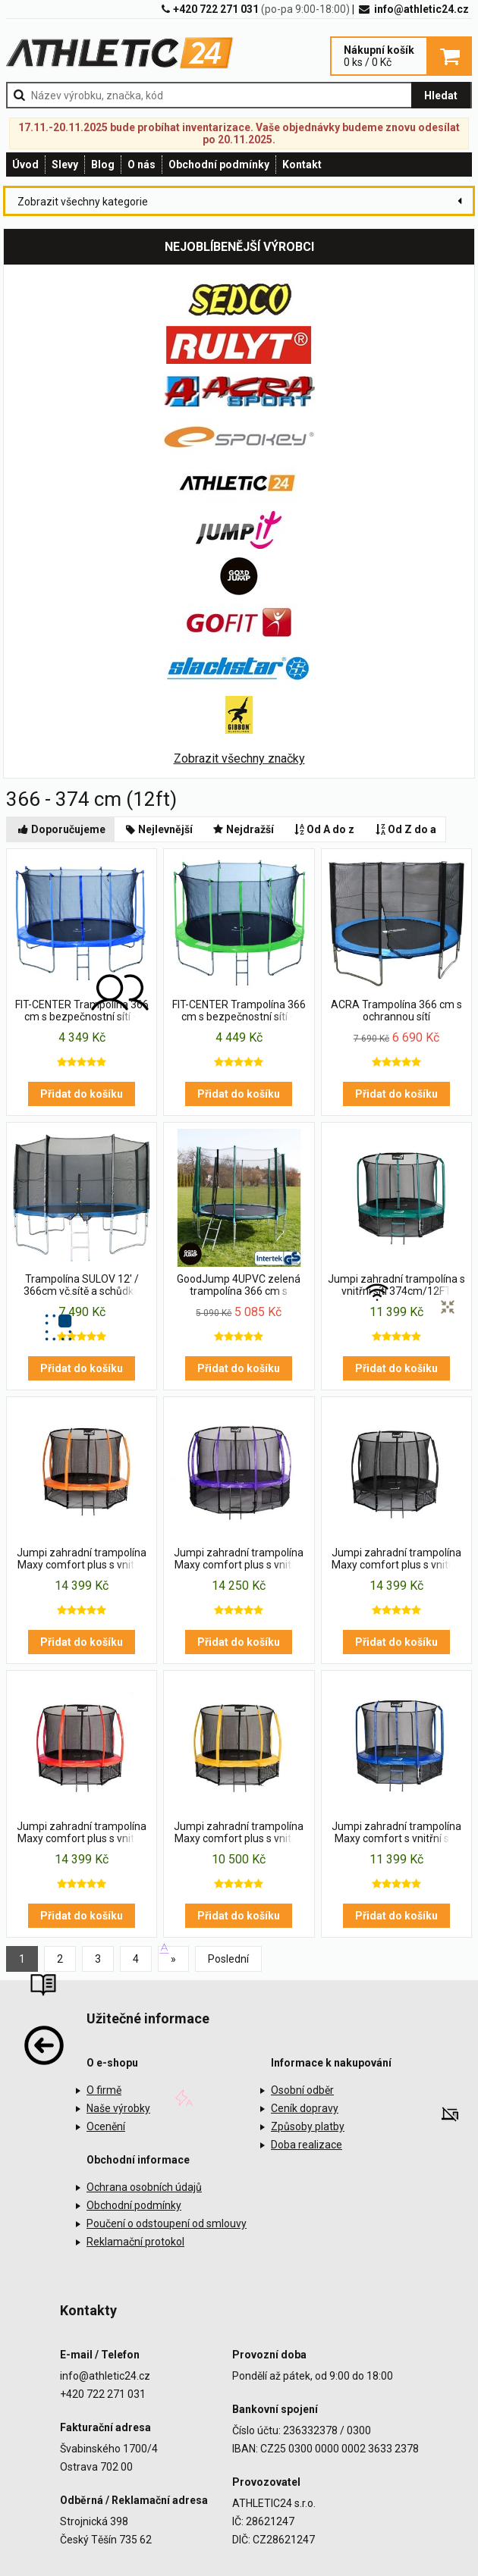 The height and width of the screenshot is (2576, 478). What do you see at coordinates (377, 1292) in the screenshot?
I see `indicates active wireless network connection` at bounding box center [377, 1292].